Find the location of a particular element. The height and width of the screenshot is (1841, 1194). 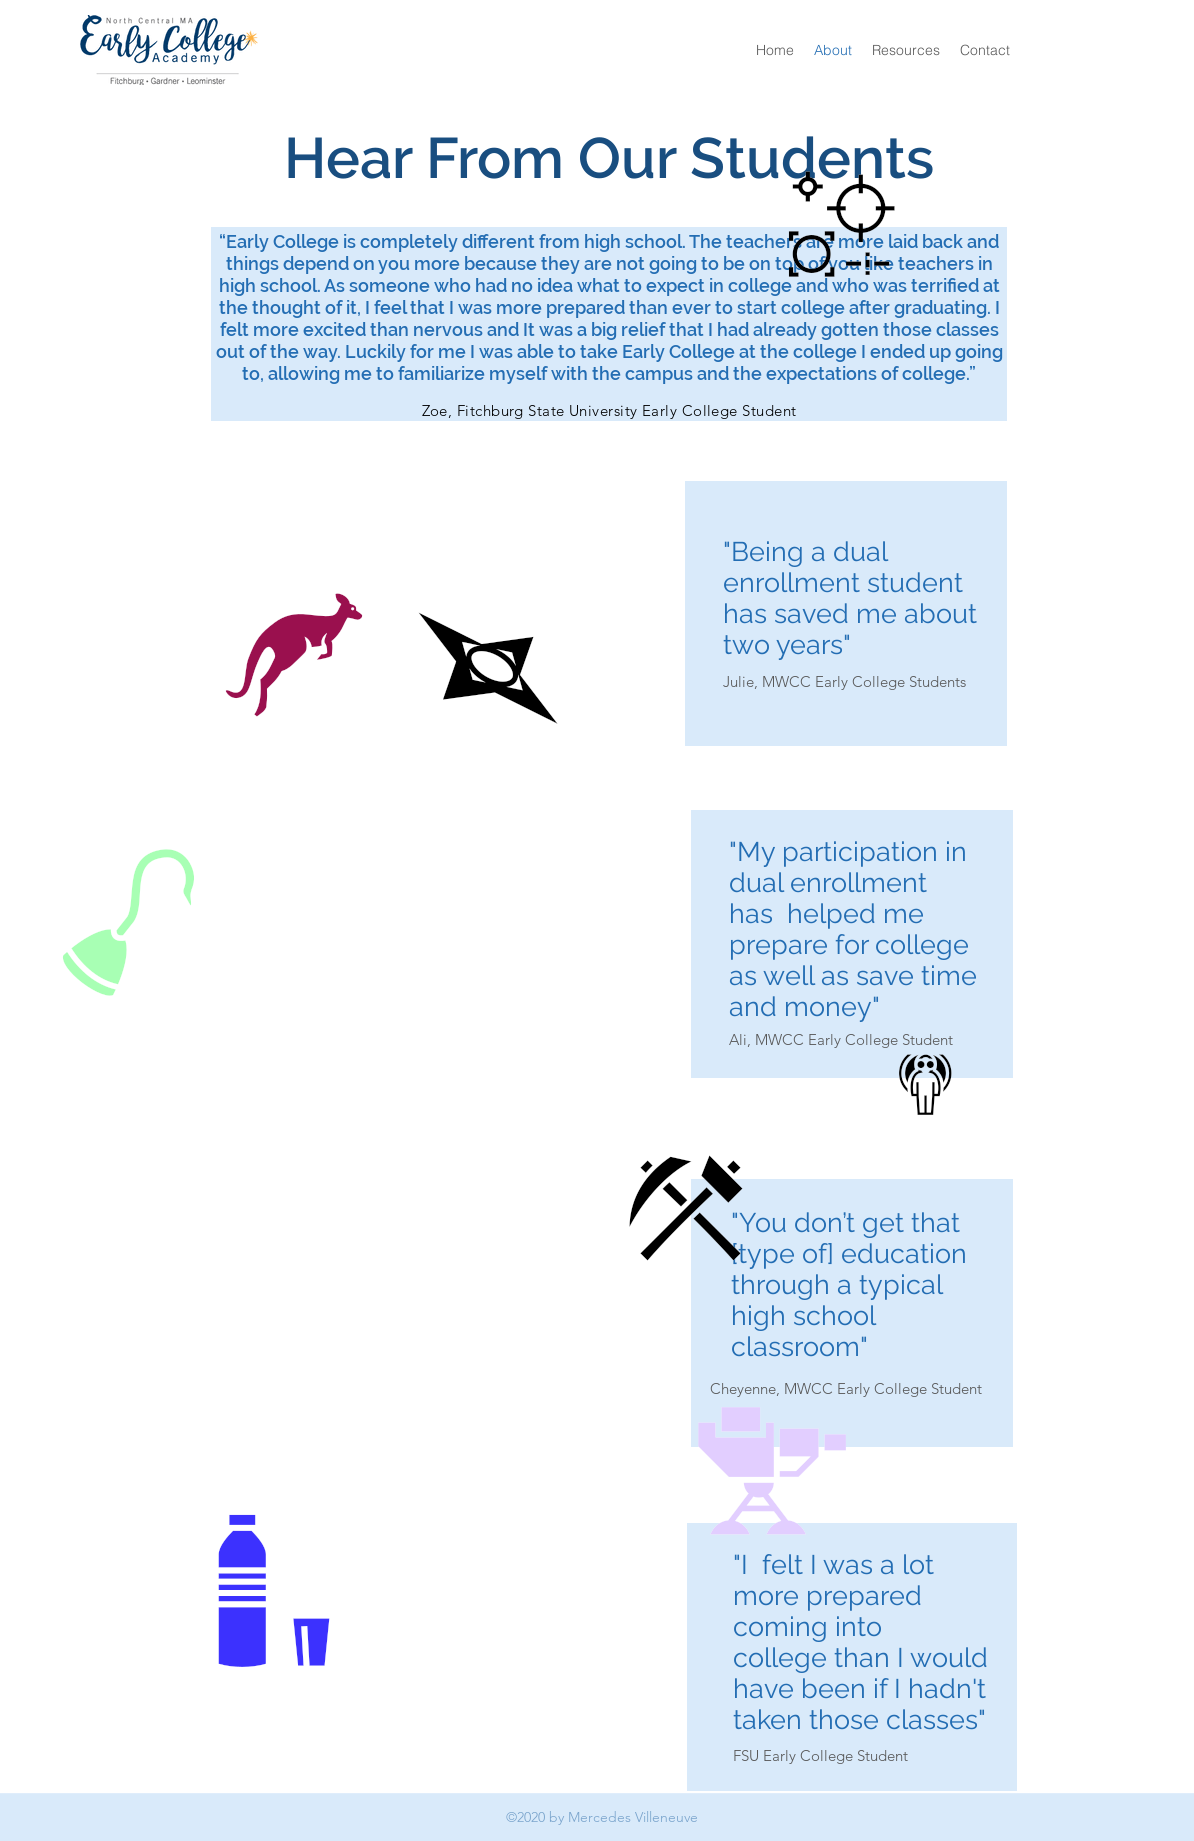

indicates enhanced awareness or heightened perception state is located at coordinates (925, 1084).